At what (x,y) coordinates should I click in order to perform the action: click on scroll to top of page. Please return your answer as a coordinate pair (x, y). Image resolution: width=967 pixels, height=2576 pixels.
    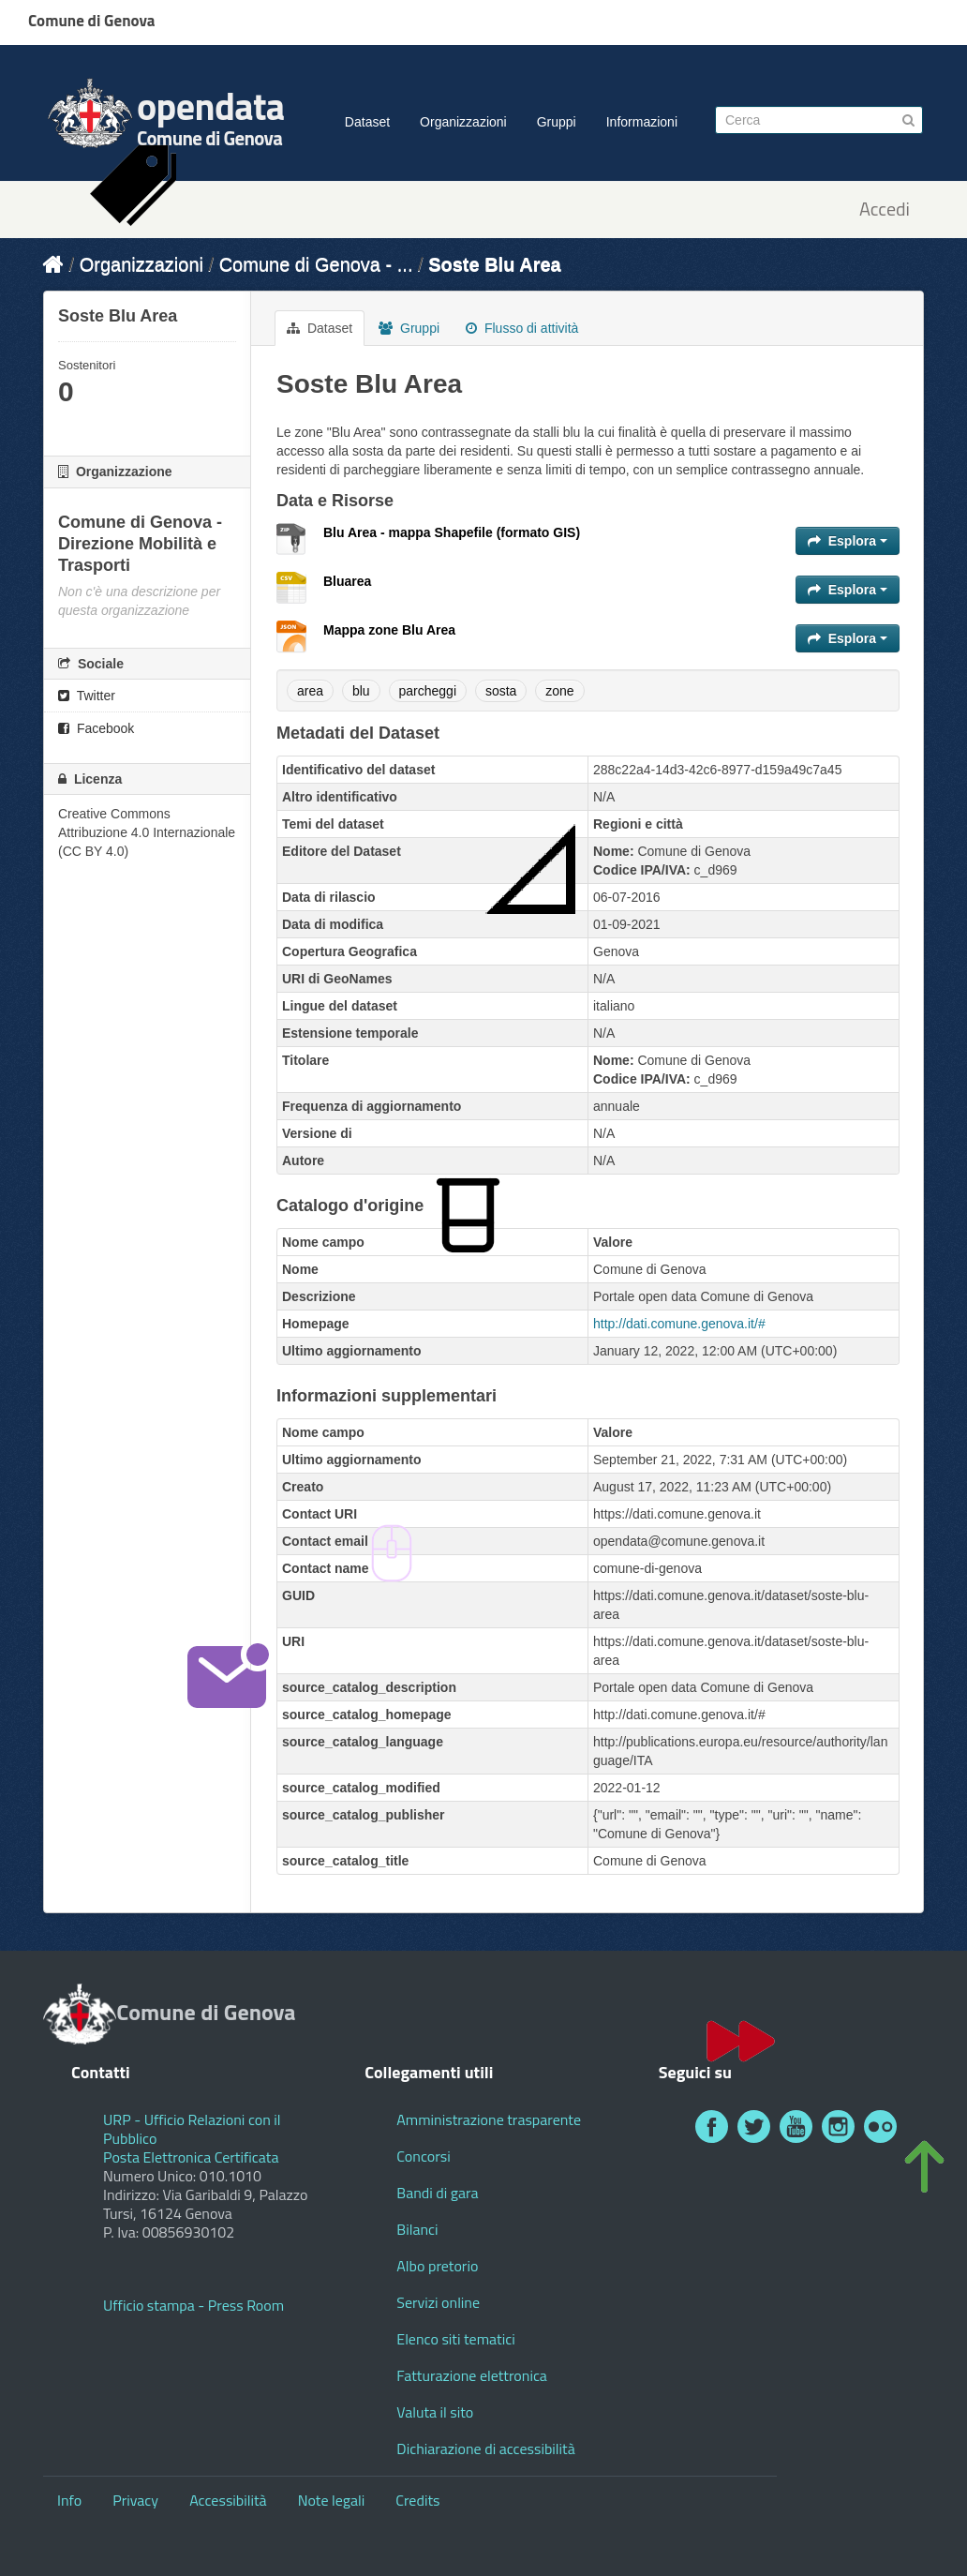
    Looking at the image, I should click on (924, 2165).